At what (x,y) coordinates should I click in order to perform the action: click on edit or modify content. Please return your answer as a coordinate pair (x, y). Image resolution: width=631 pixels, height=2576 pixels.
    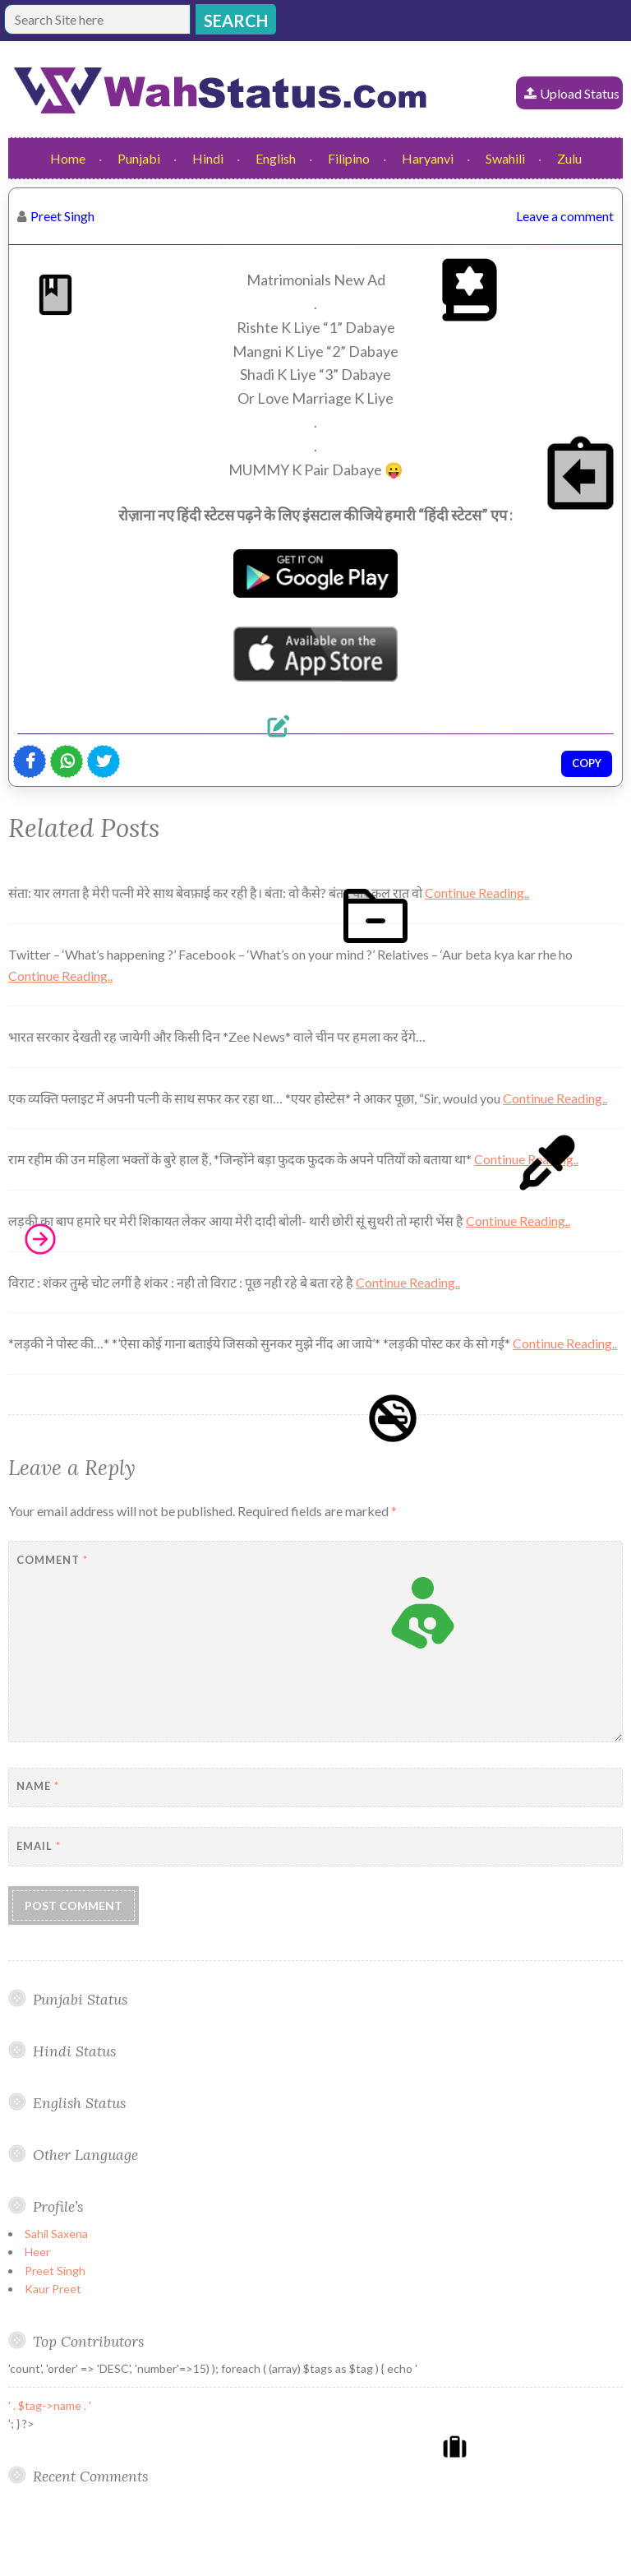
    Looking at the image, I should click on (279, 726).